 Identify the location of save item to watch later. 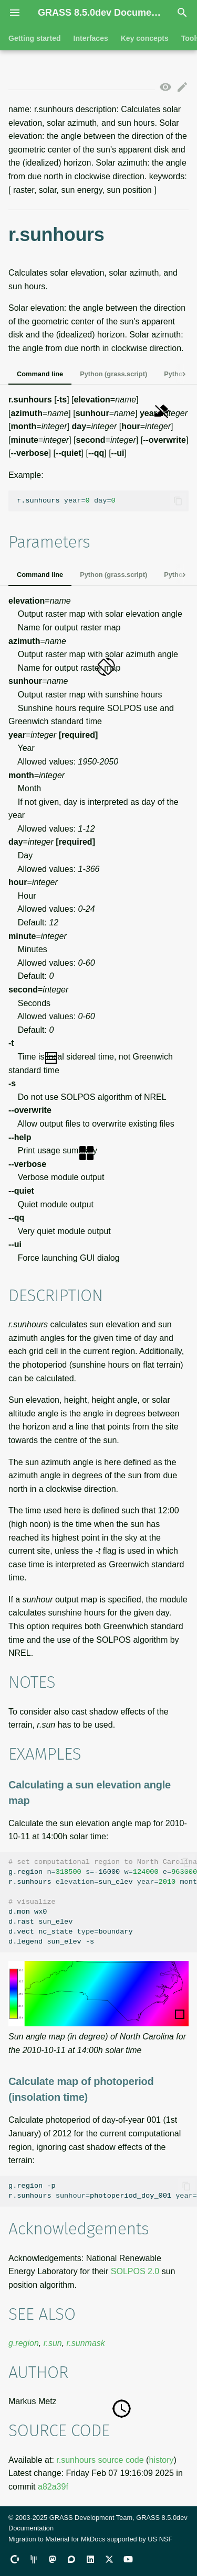
(121, 2408).